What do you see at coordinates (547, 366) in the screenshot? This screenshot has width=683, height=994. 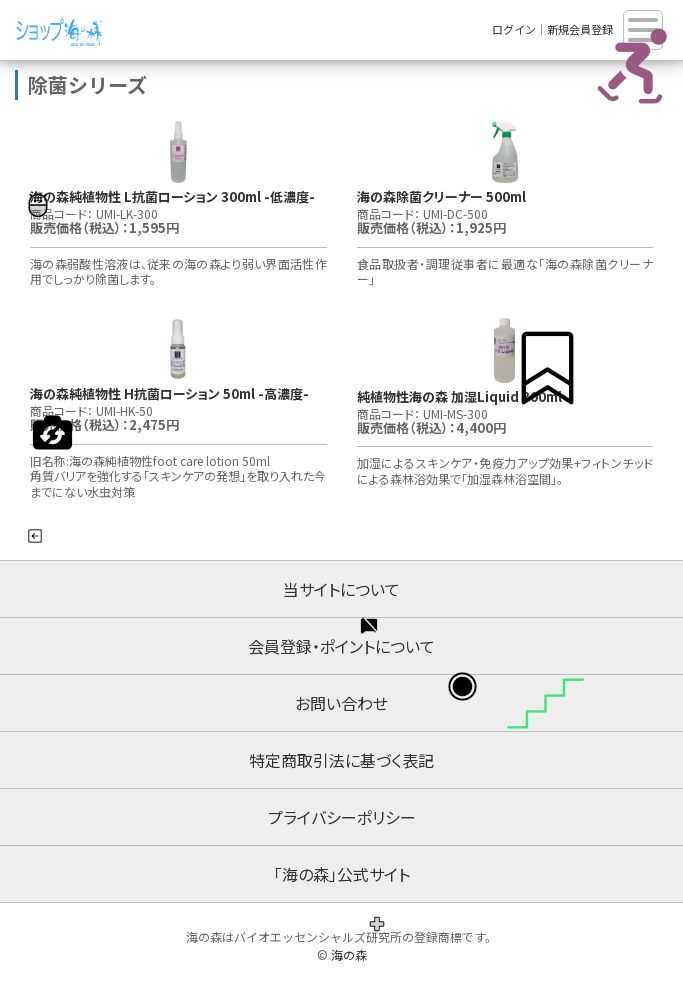 I see `save item to bookmarks` at bounding box center [547, 366].